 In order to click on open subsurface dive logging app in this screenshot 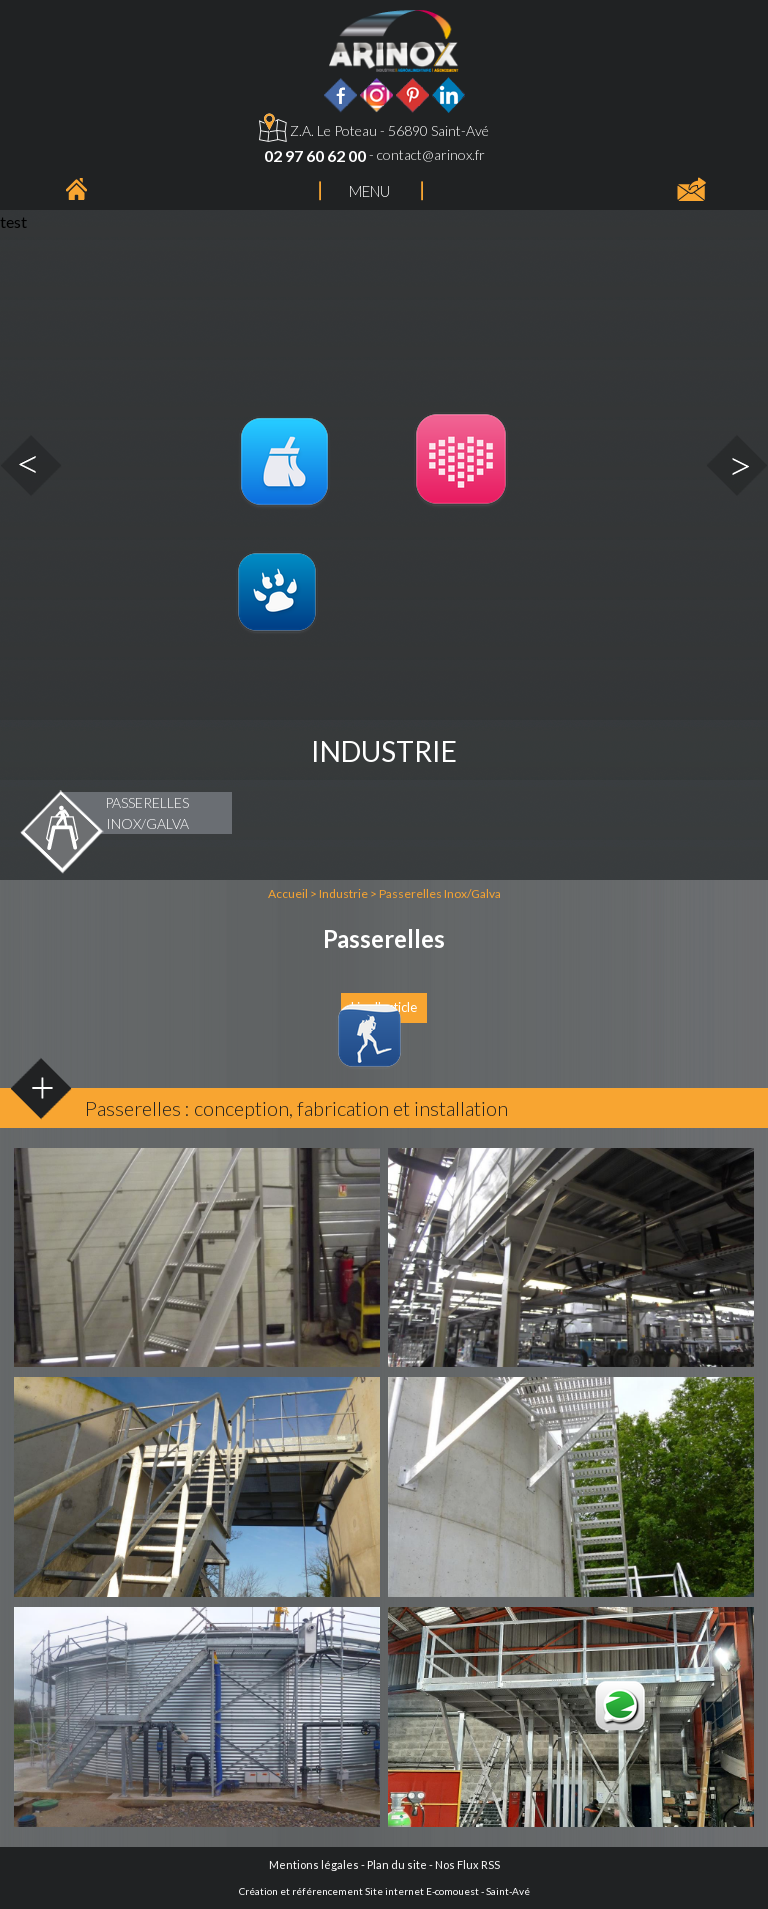, I will do `click(369, 1035)`.